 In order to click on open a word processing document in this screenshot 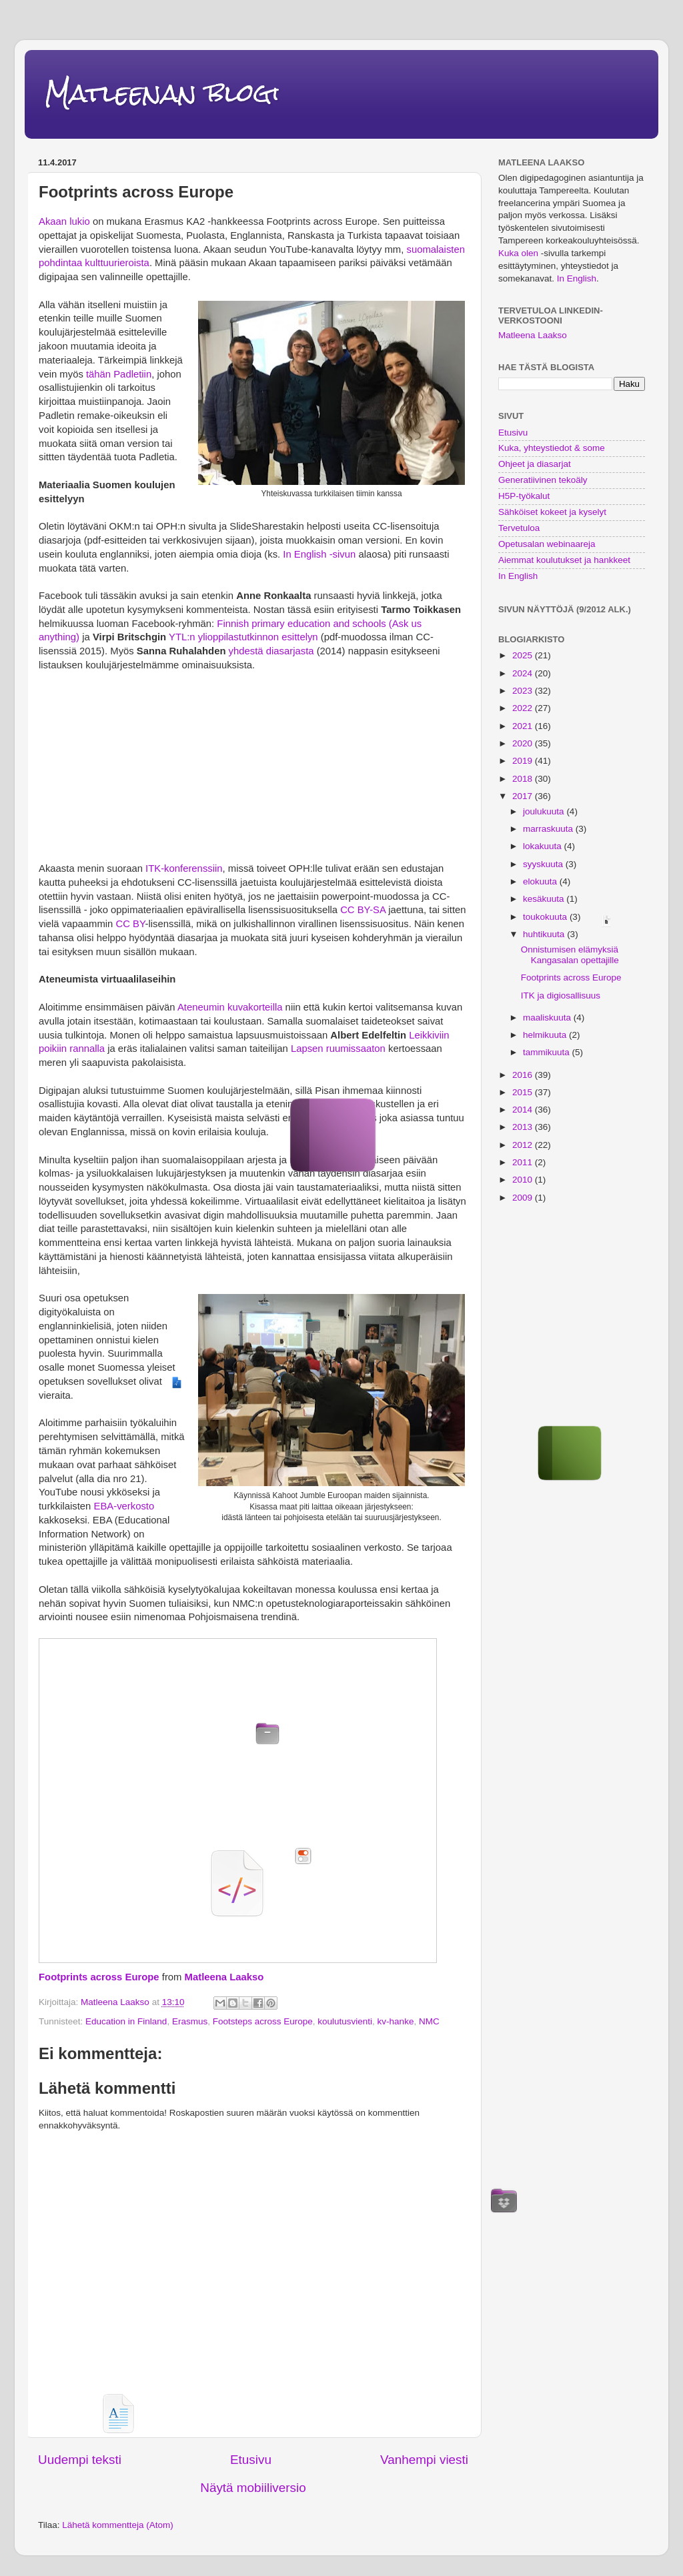, I will do `click(118, 2413)`.